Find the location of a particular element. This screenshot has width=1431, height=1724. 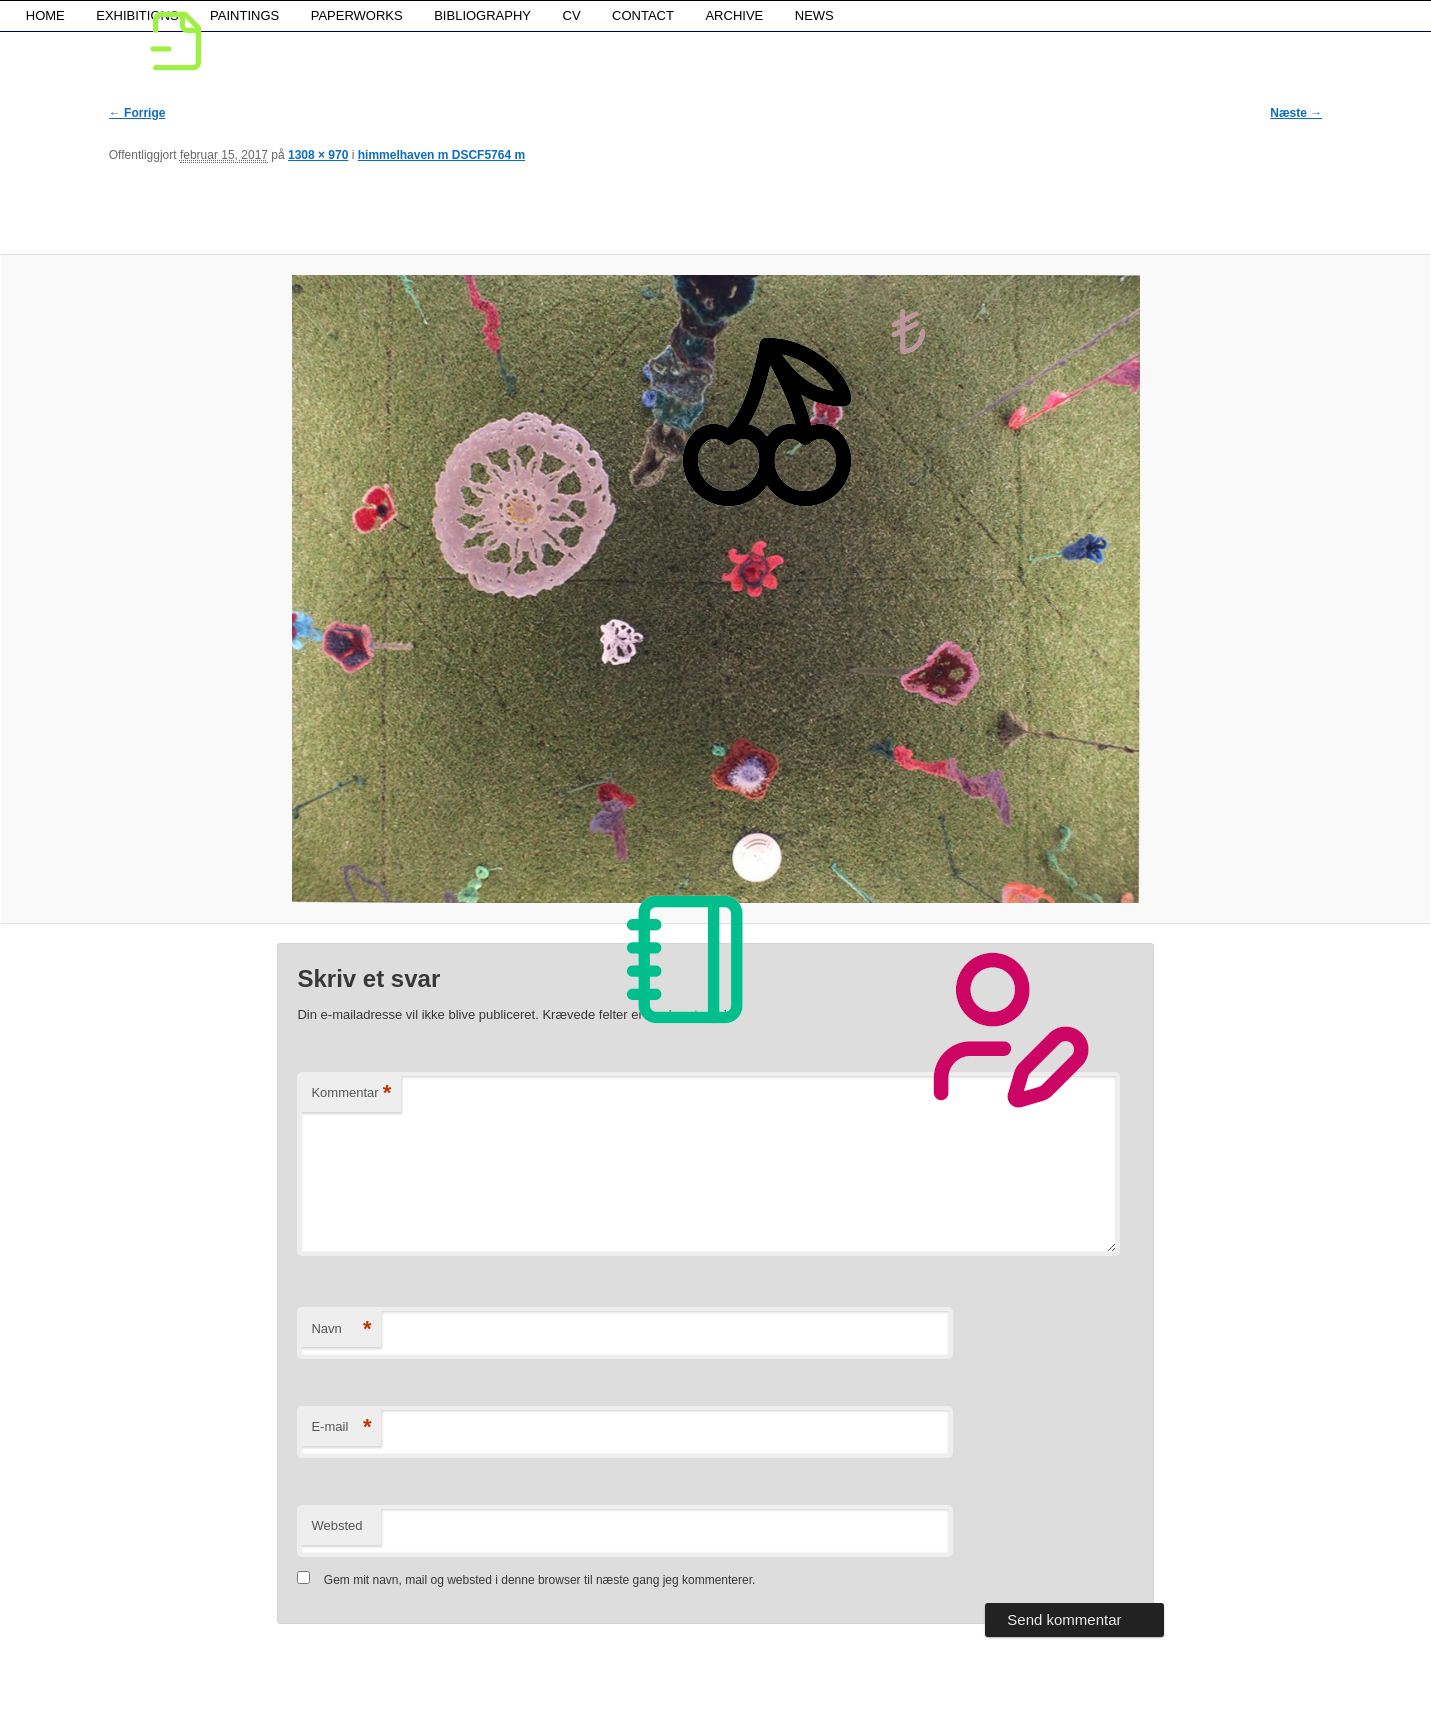

remove content from a file is located at coordinates (177, 41).